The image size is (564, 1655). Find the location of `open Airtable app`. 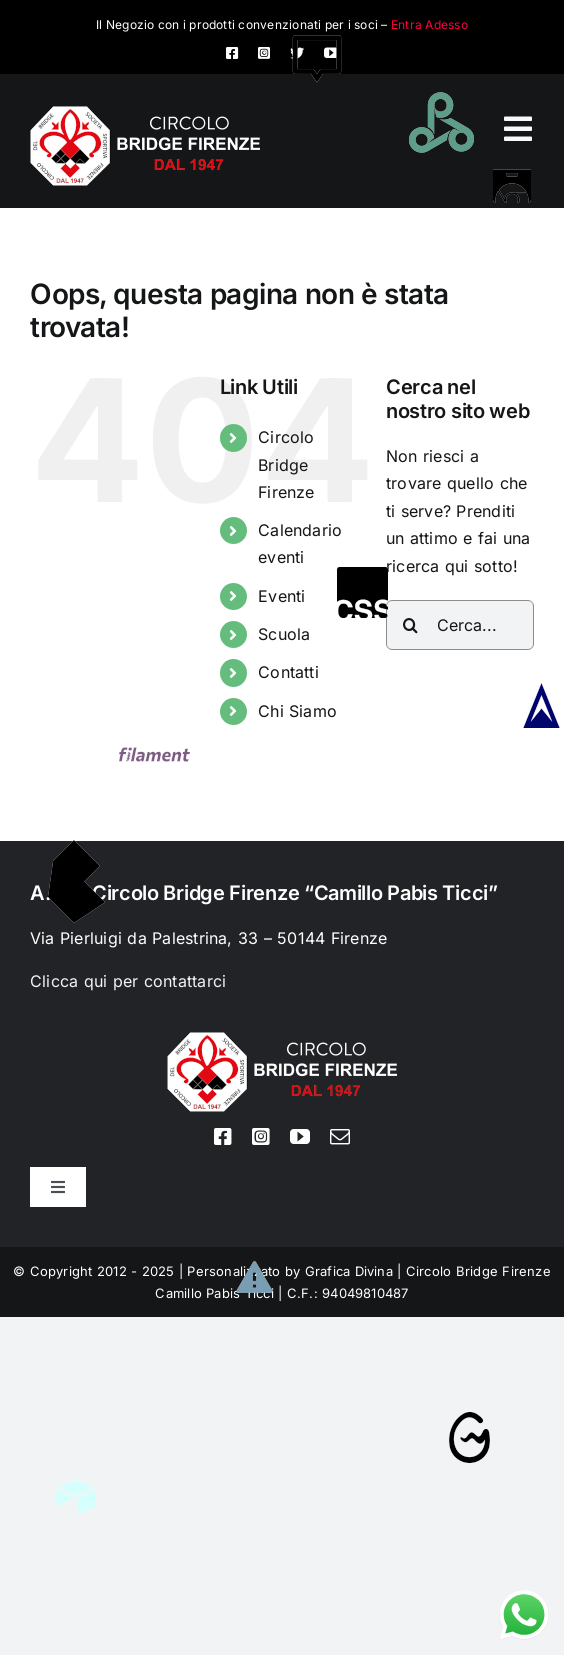

open Airtable app is located at coordinates (76, 1497).